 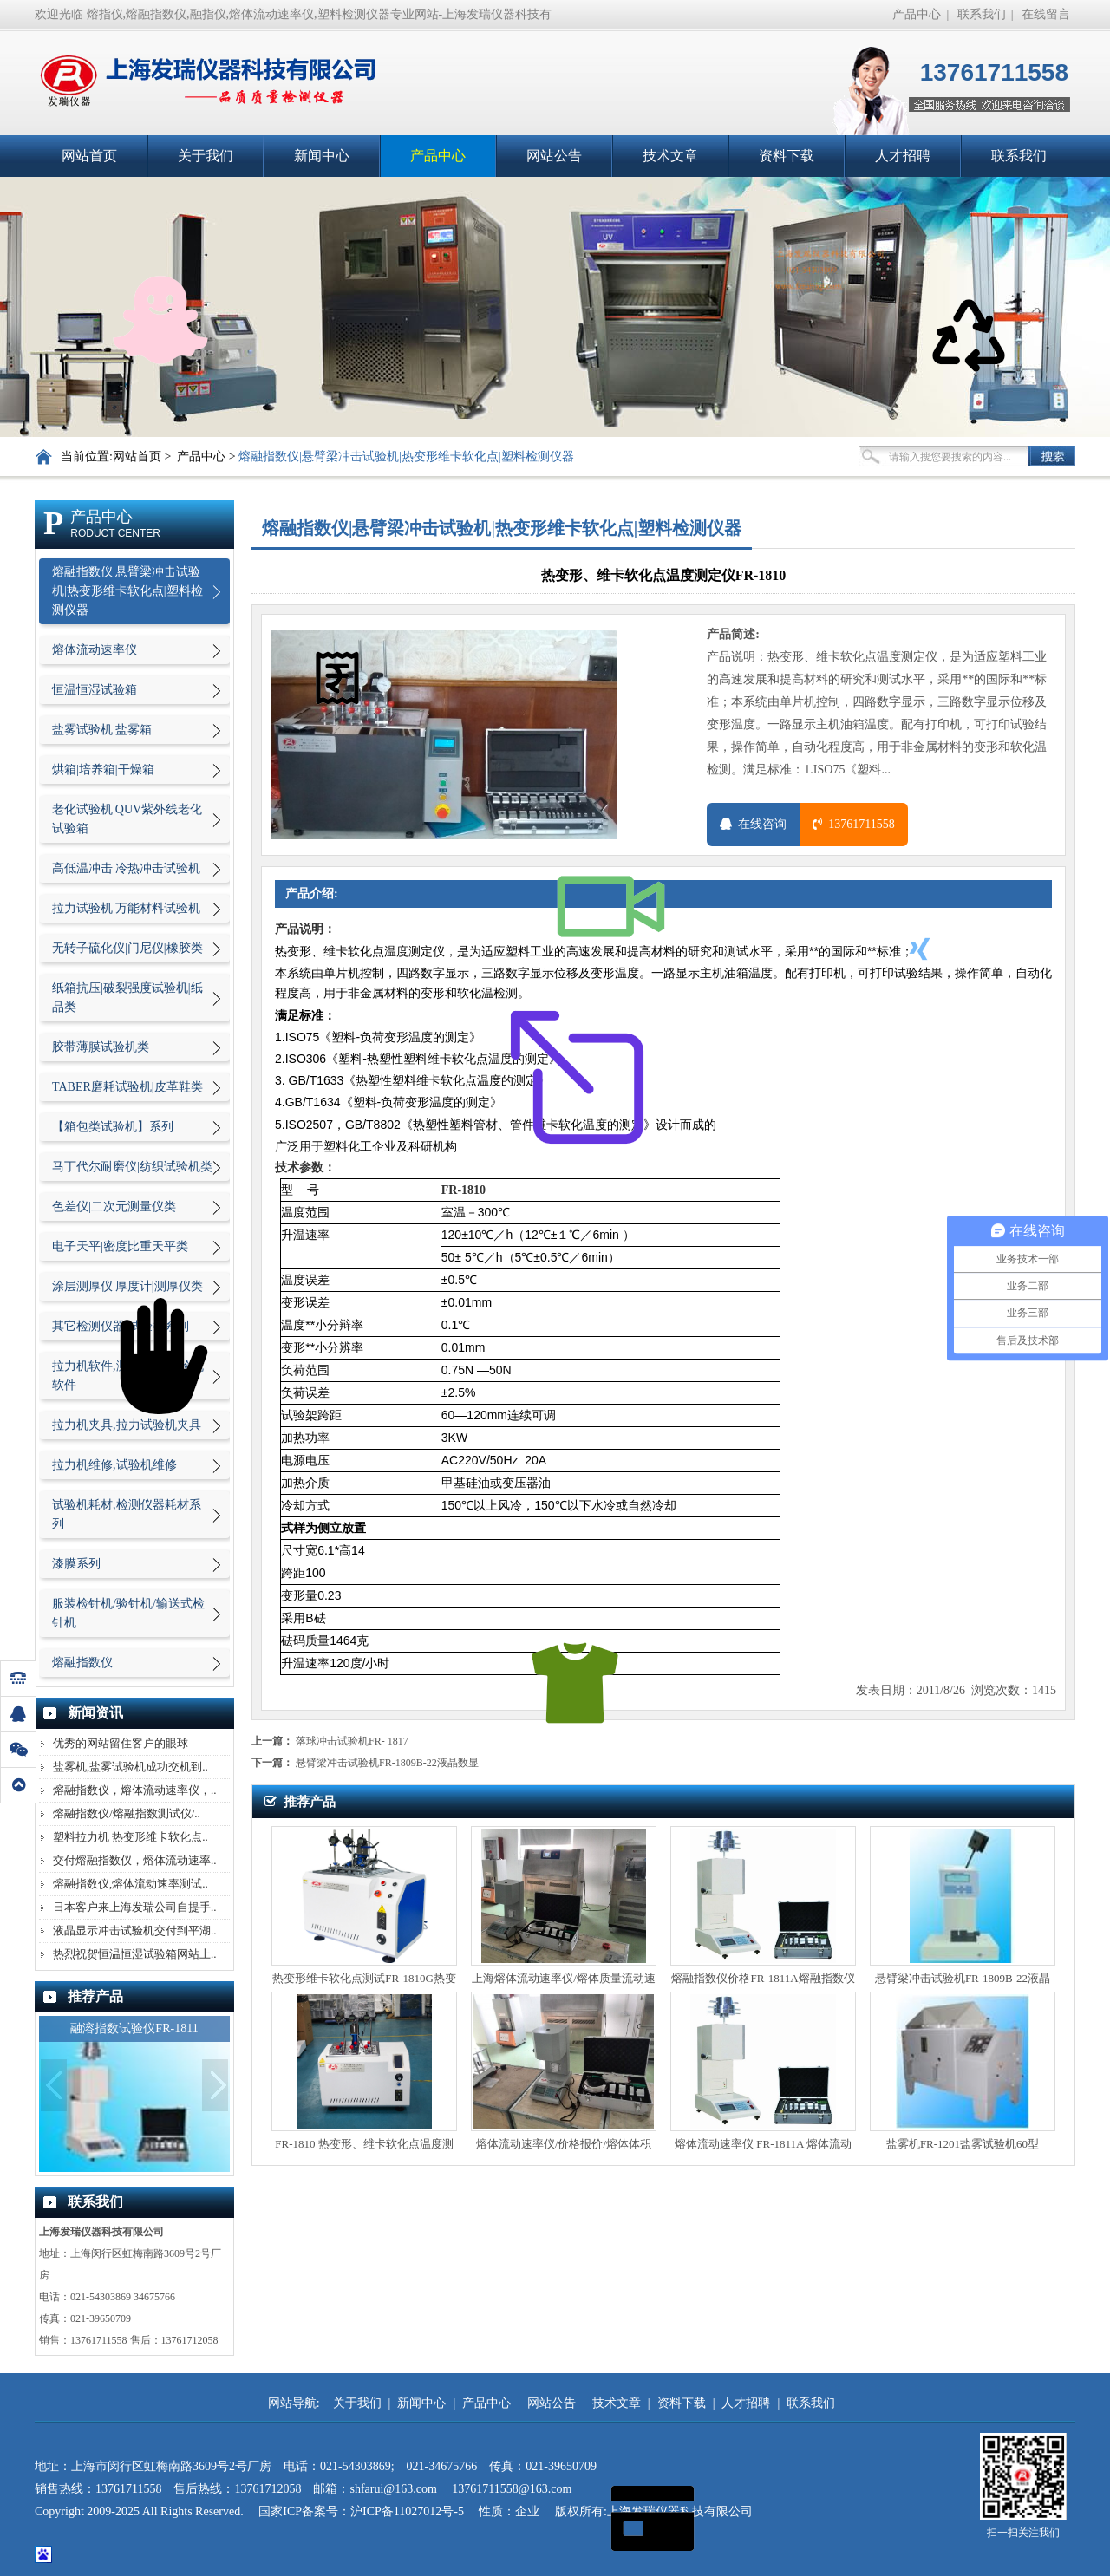 I want to click on start video recording, so click(x=610, y=906).